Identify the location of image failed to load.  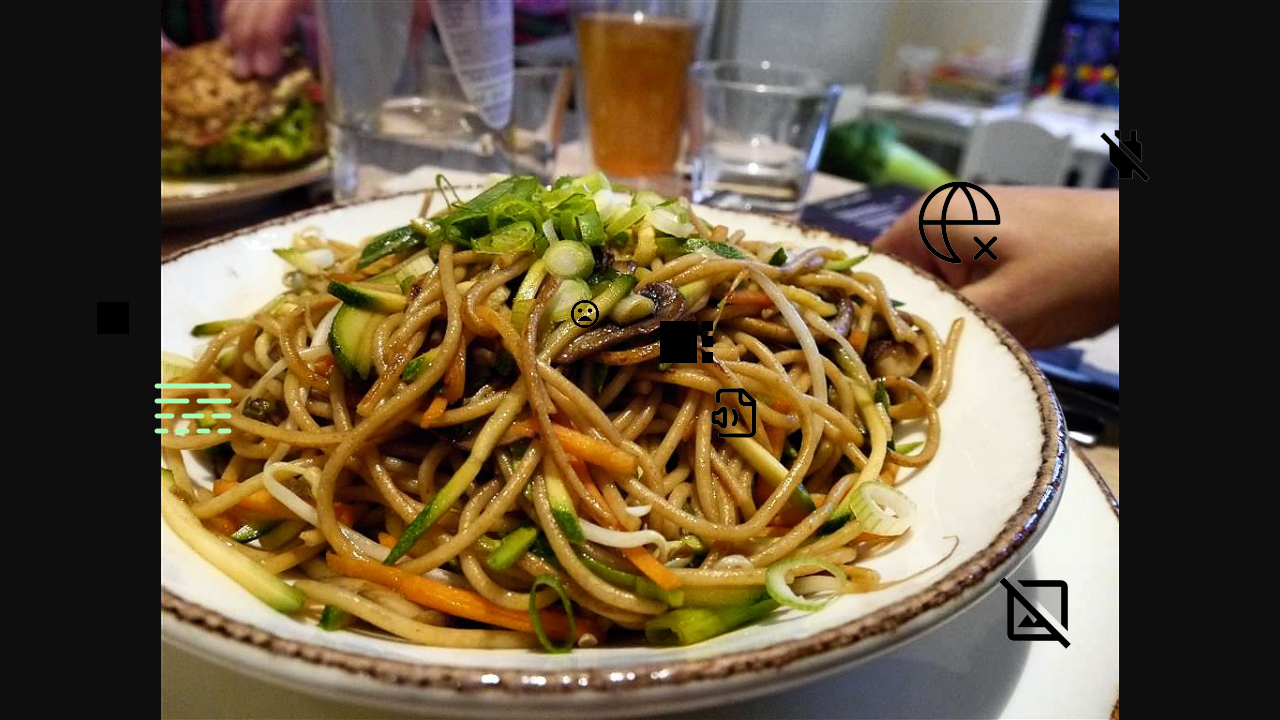
(1037, 610).